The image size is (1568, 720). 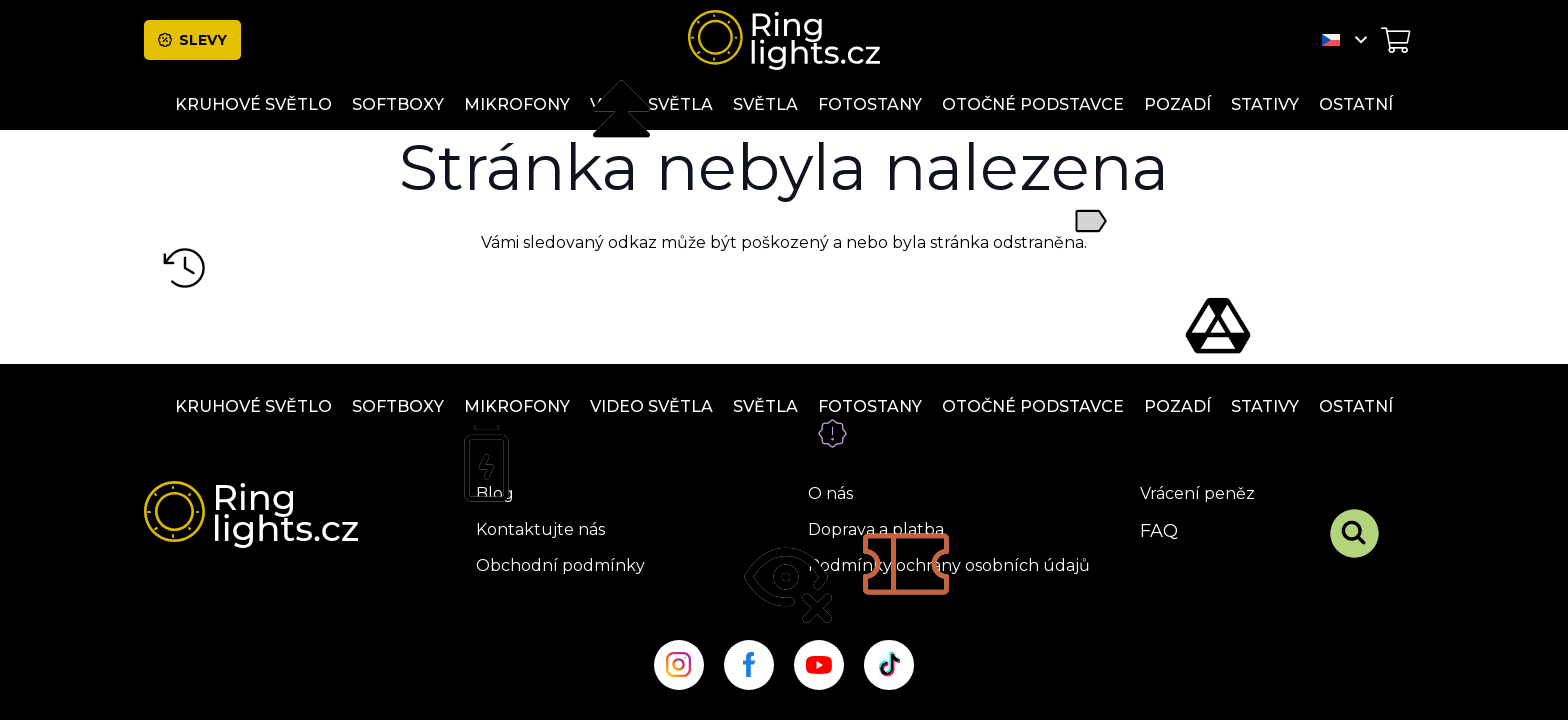 I want to click on add a tag or label to an item, so click(x=1090, y=221).